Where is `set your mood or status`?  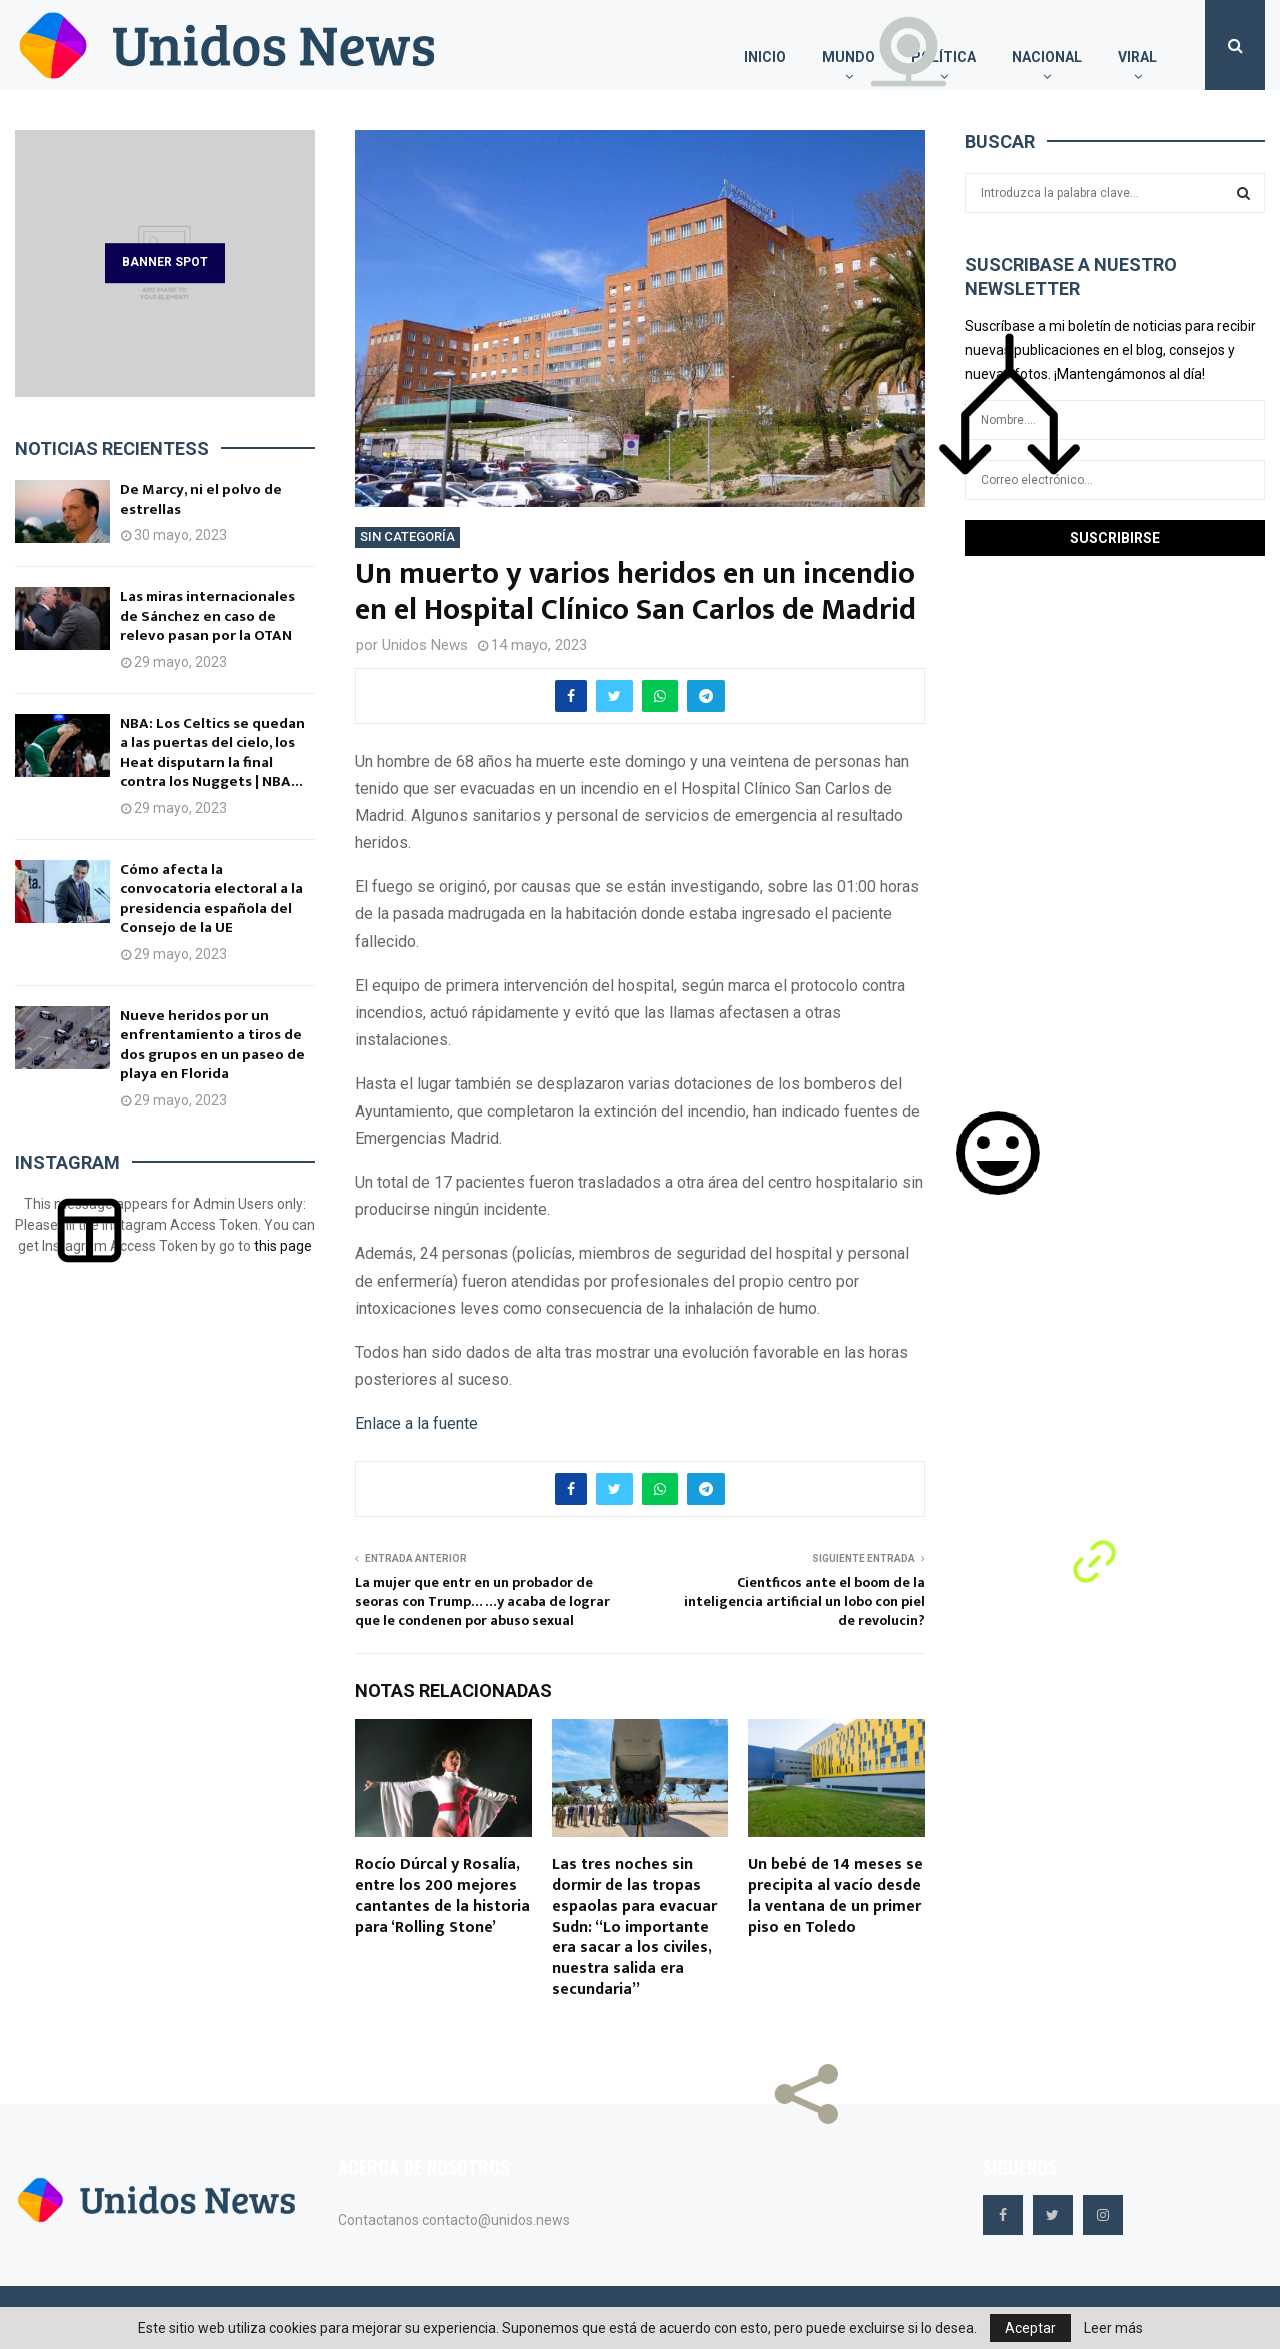
set your mood or status is located at coordinates (998, 1153).